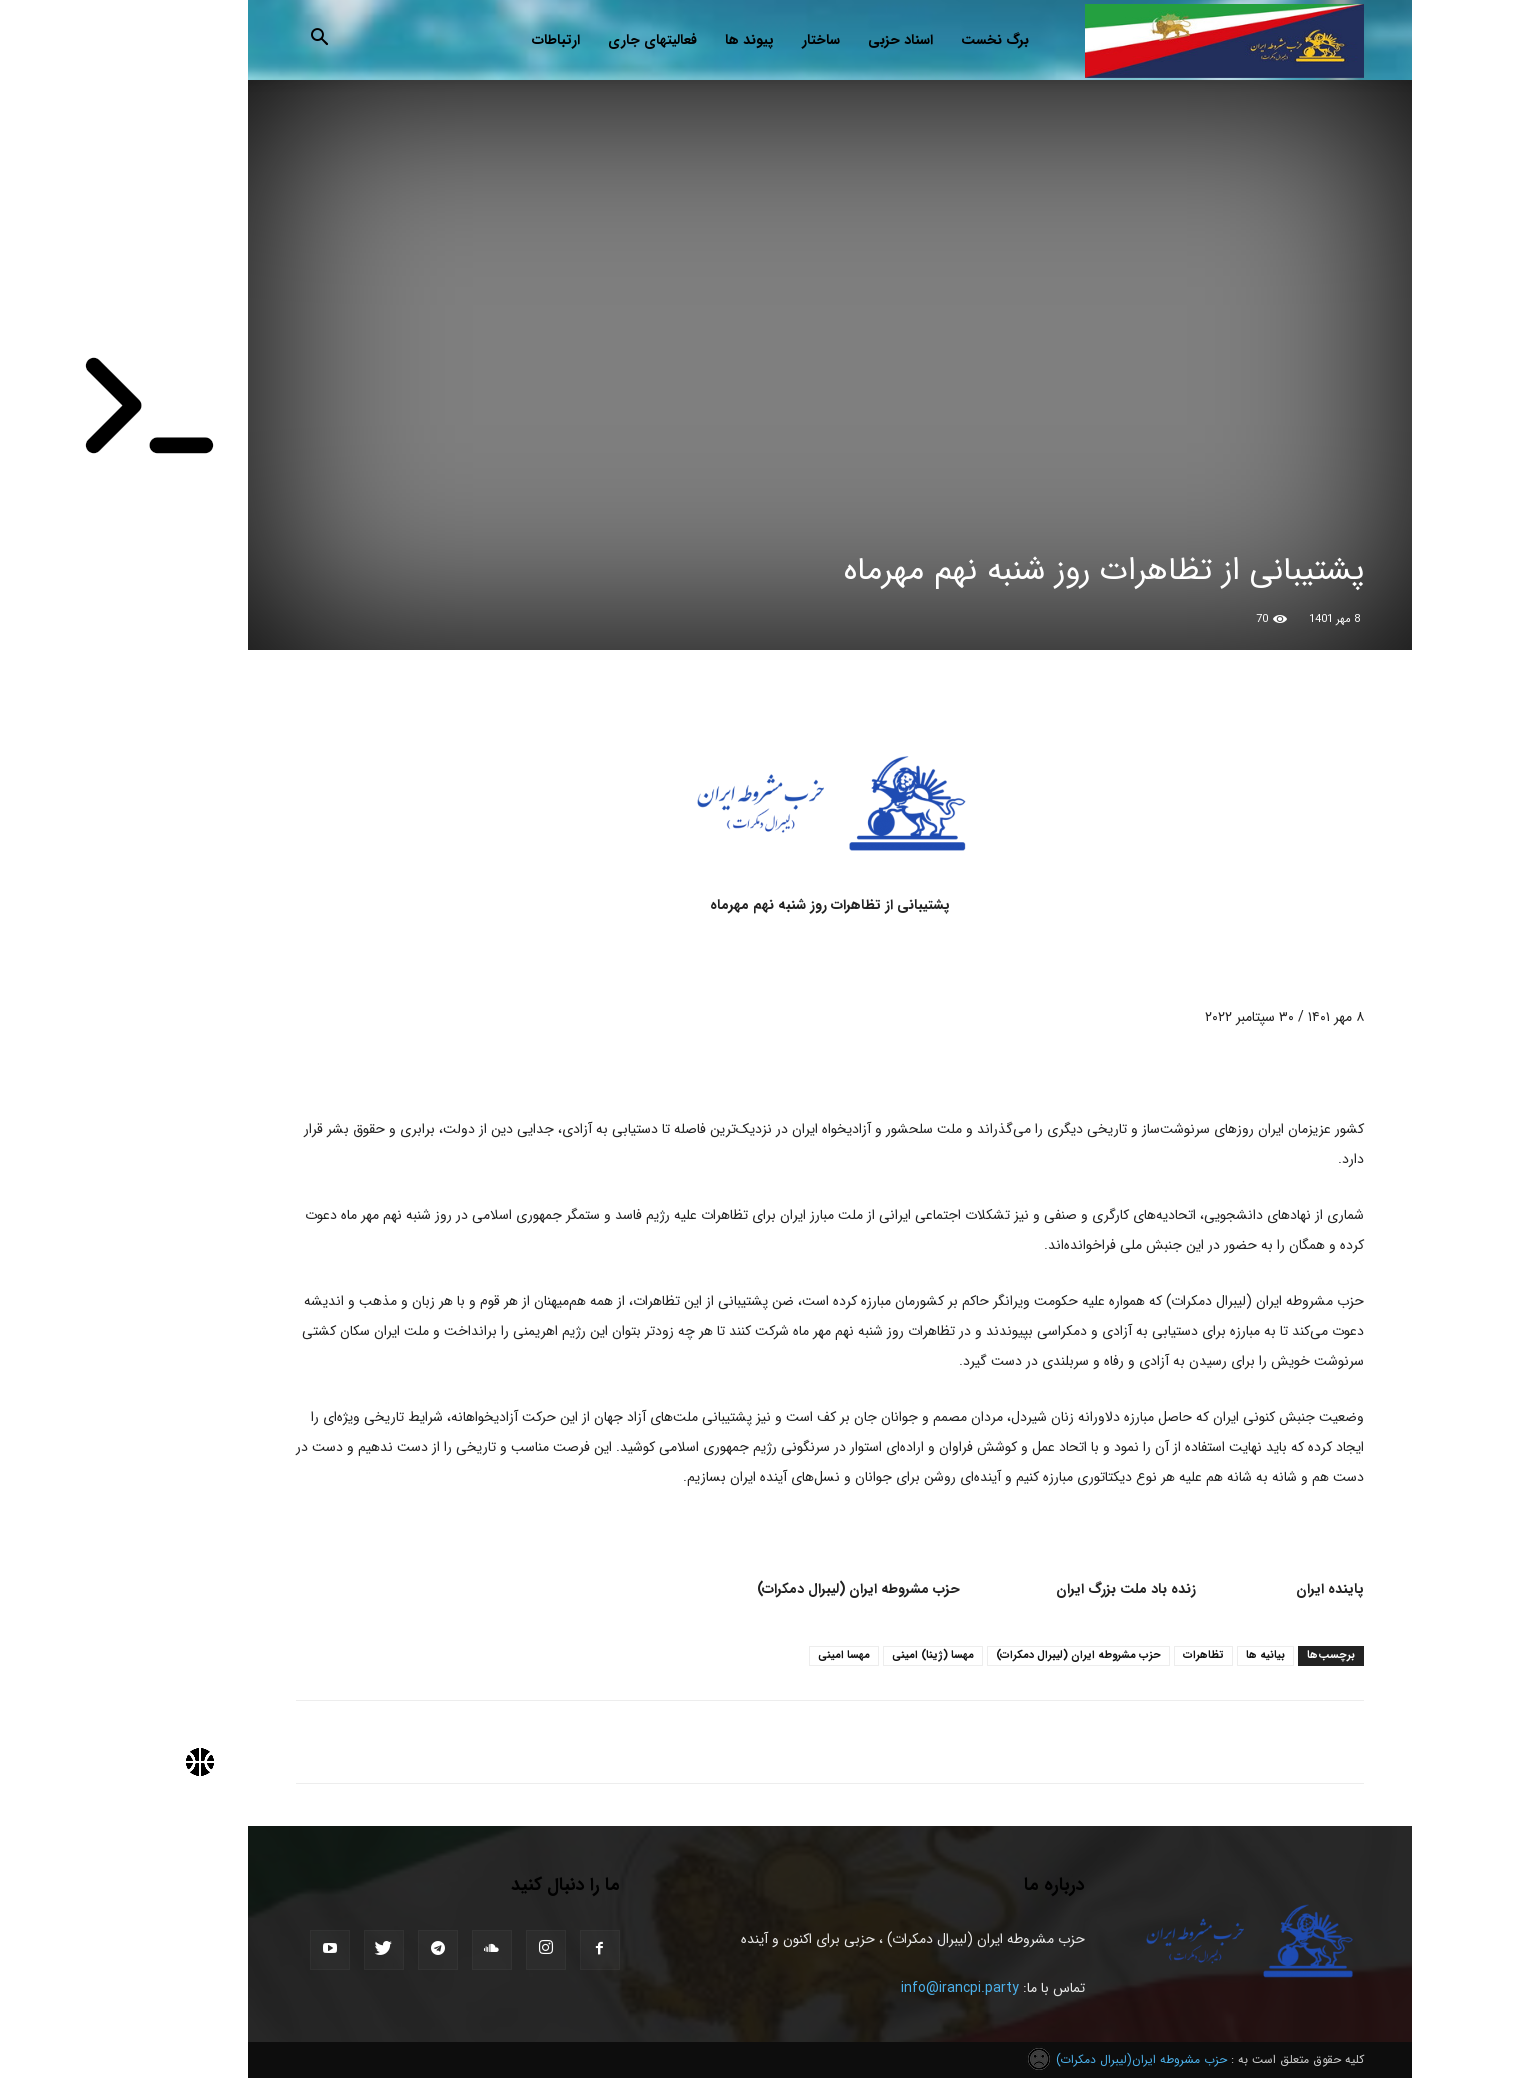 This screenshot has width=1521, height=2078. I want to click on access basketball scores or sports content, so click(200, 1762).